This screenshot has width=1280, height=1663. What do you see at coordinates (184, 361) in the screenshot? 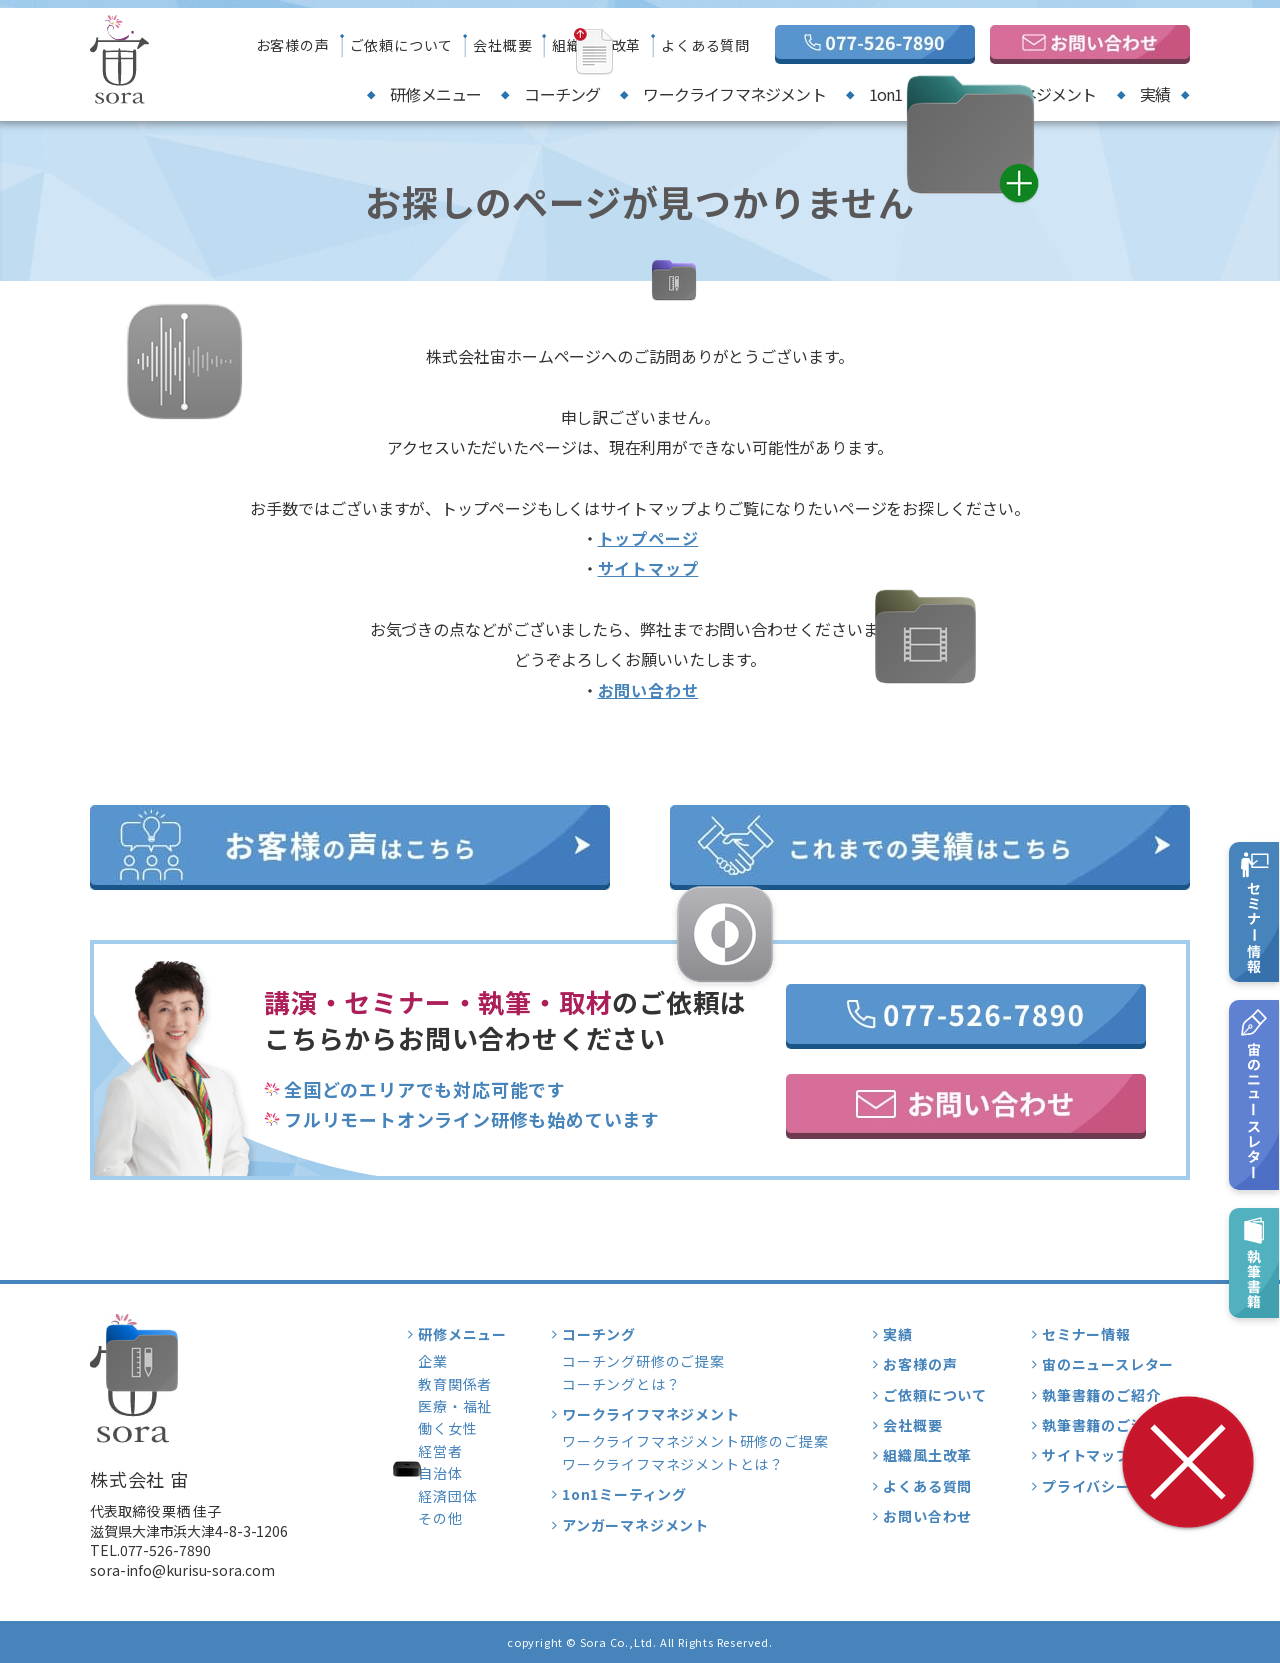
I see `open the voice memos app to record or play audio` at bounding box center [184, 361].